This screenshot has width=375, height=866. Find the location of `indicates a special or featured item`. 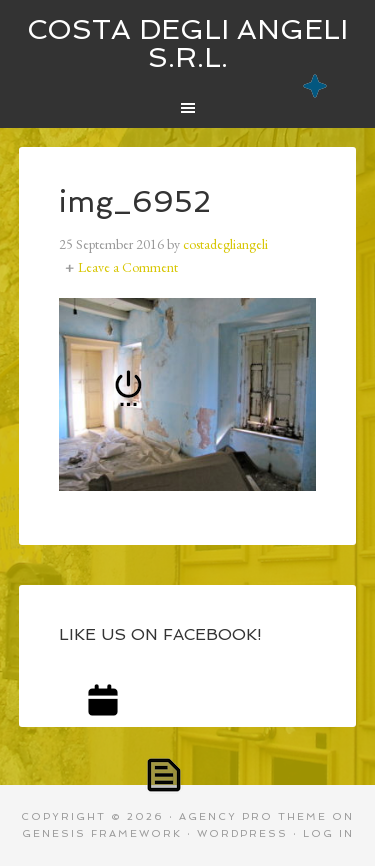

indicates a special or featured item is located at coordinates (315, 86).